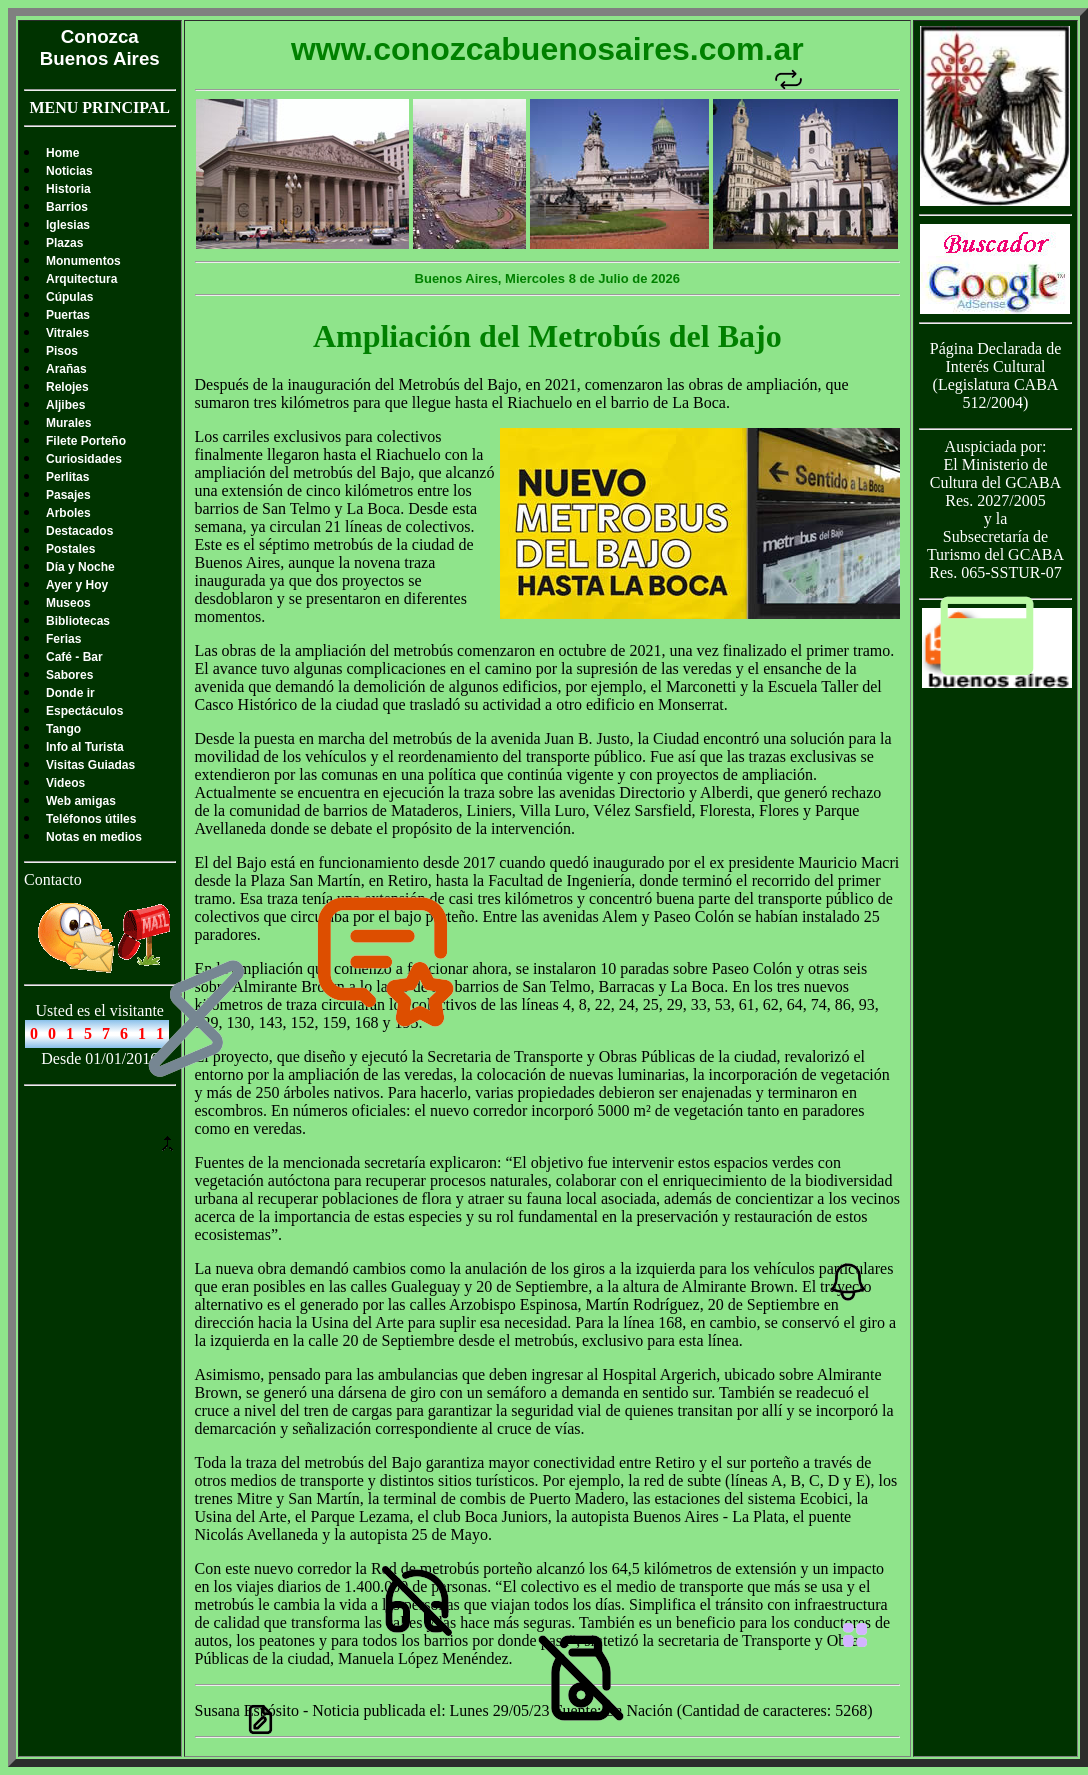  Describe the element at coordinates (581, 1678) in the screenshot. I see `indicates dairy-free or no milk option` at that location.